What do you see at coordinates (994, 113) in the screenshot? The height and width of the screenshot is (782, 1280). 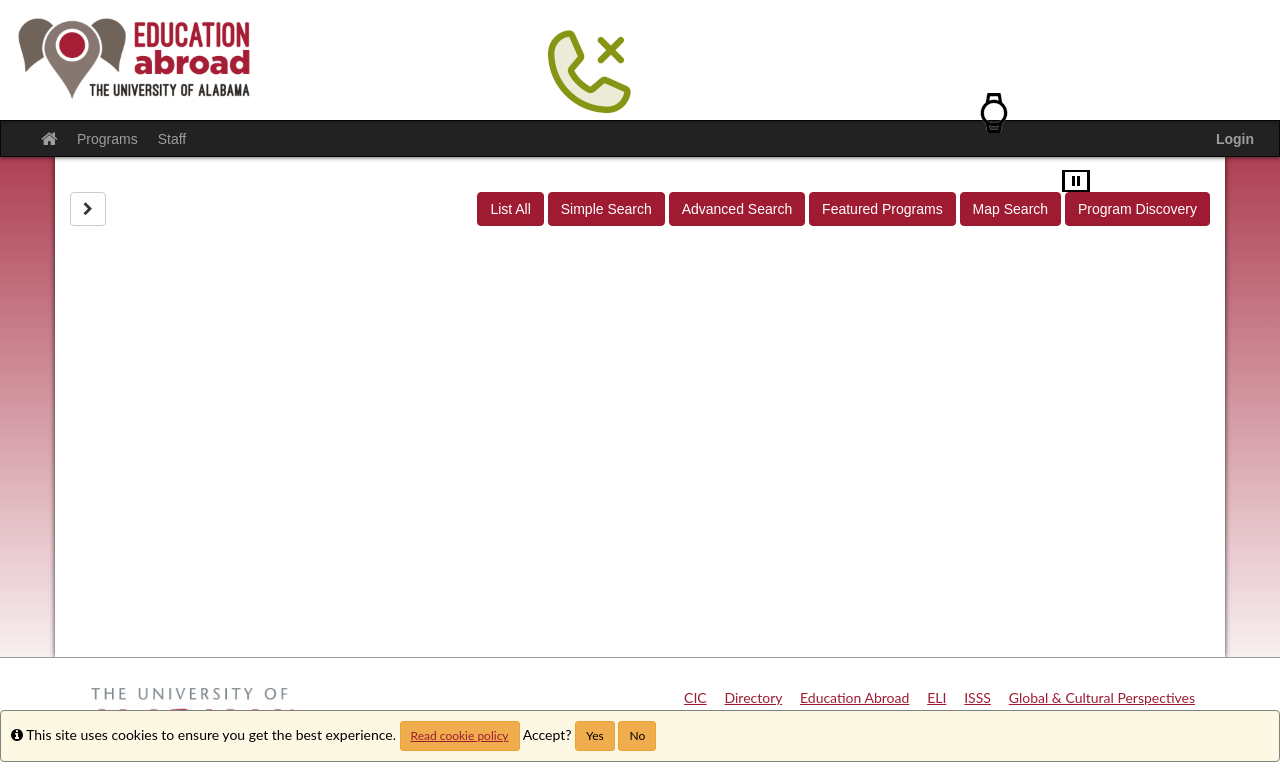 I see `access smartwatch settings or companion app` at bounding box center [994, 113].